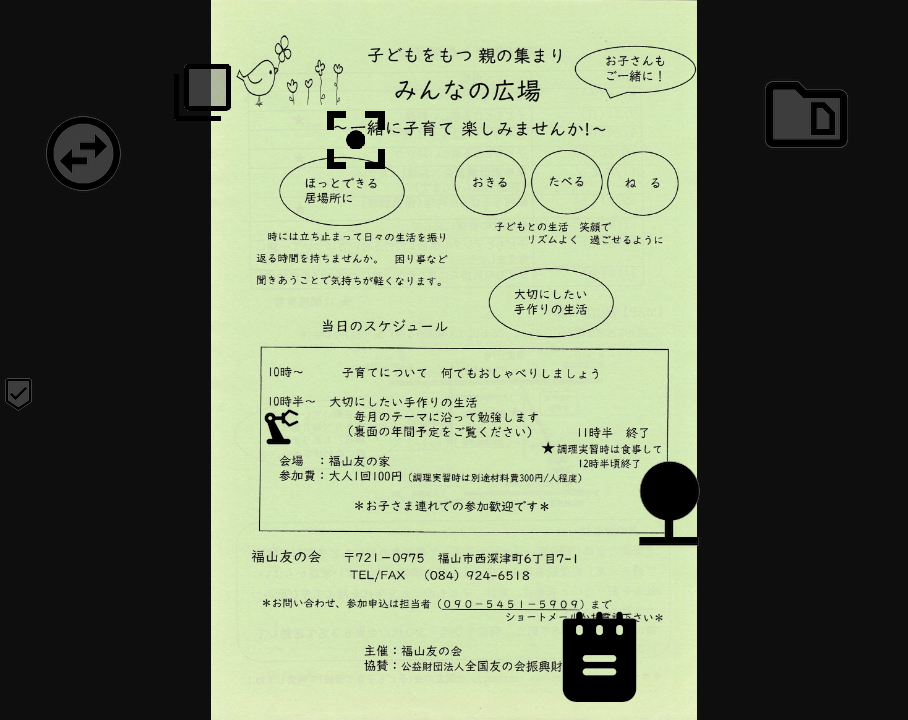  What do you see at coordinates (669, 503) in the screenshot?
I see `view nature or outdoor photos` at bounding box center [669, 503].